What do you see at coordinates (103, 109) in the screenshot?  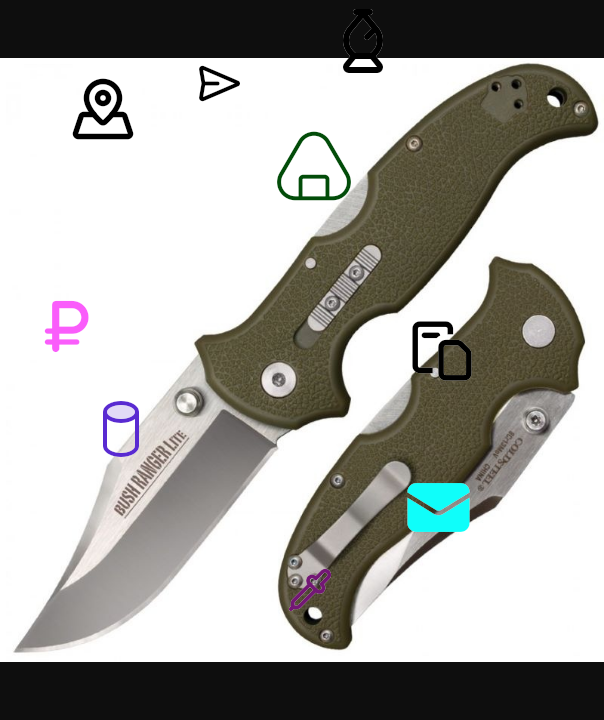 I see `view pinned location on map` at bounding box center [103, 109].